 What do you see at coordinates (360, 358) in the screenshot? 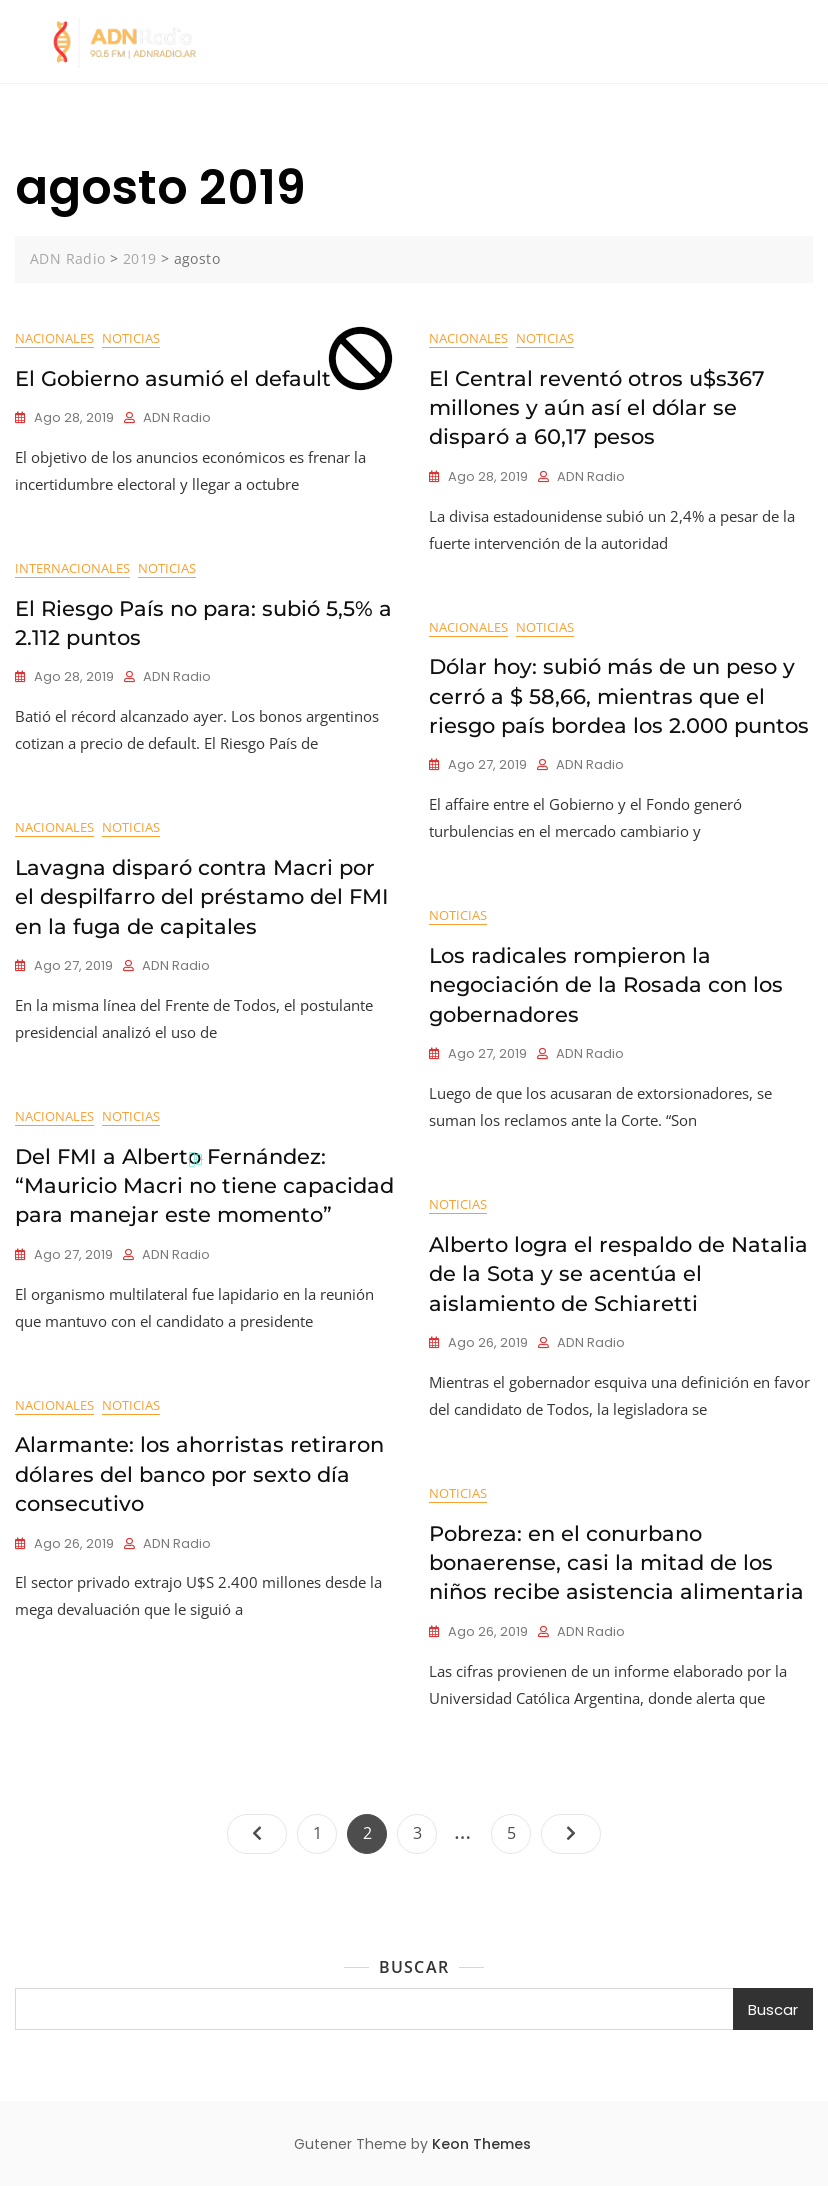
I see `indicates a prohibited or blocked action` at bounding box center [360, 358].